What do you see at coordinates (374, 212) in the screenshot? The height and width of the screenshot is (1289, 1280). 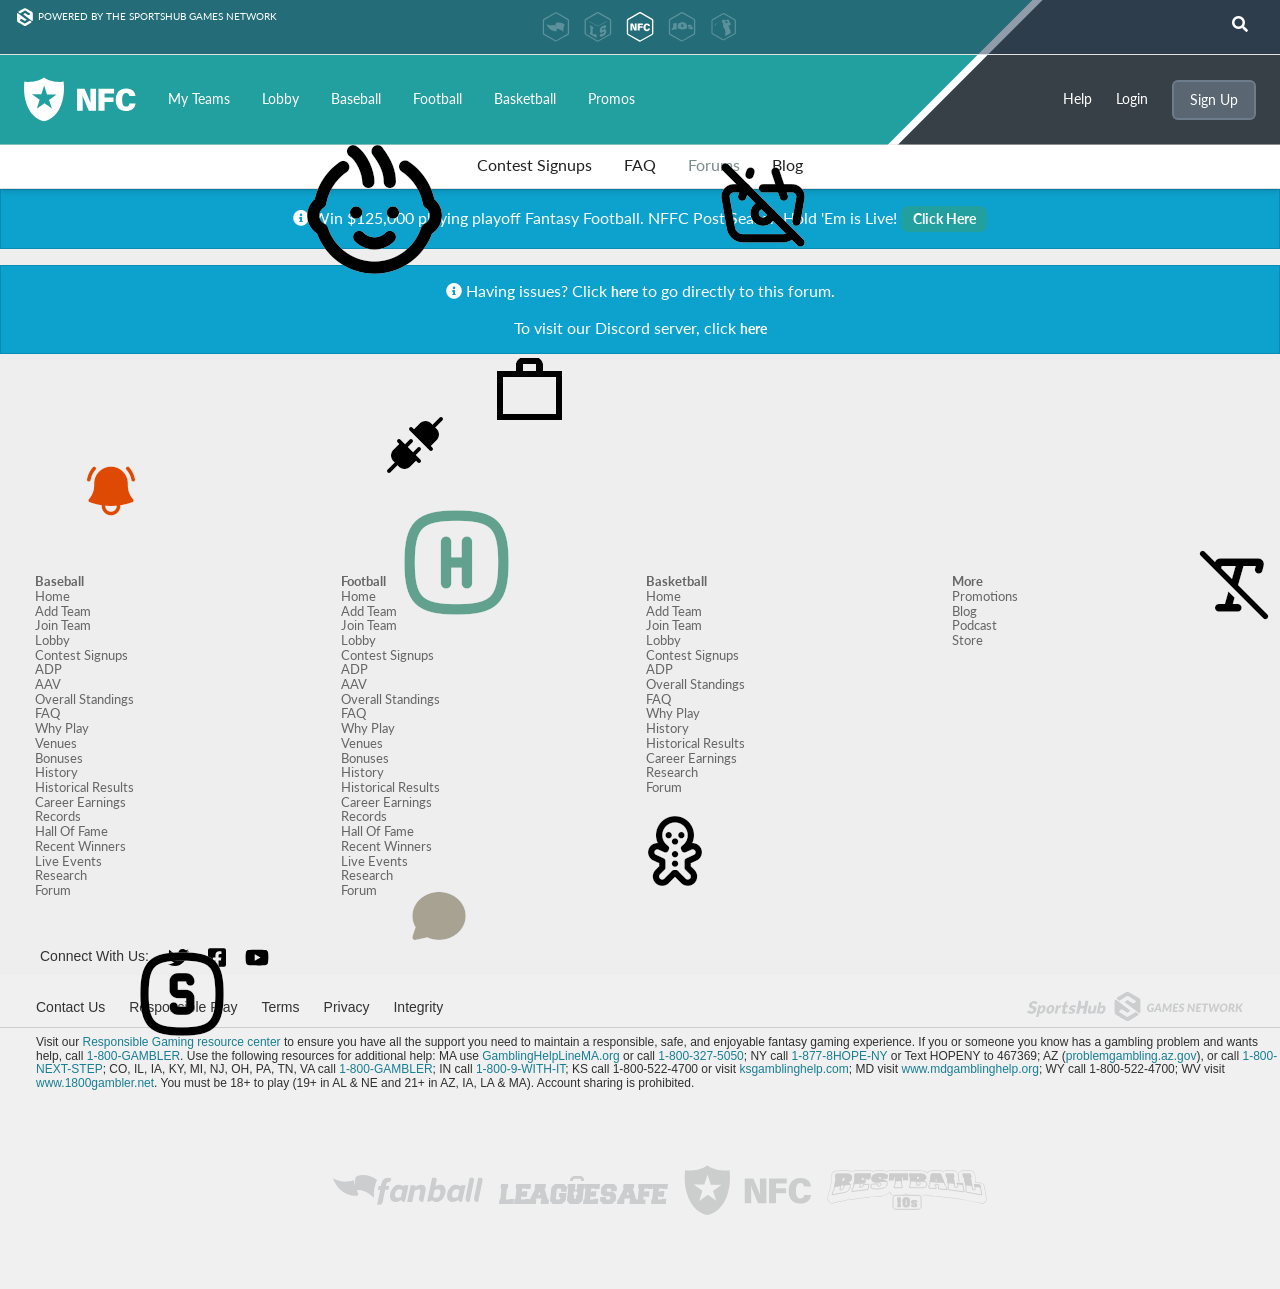 I see `select boy avatar or profile icon` at bounding box center [374, 212].